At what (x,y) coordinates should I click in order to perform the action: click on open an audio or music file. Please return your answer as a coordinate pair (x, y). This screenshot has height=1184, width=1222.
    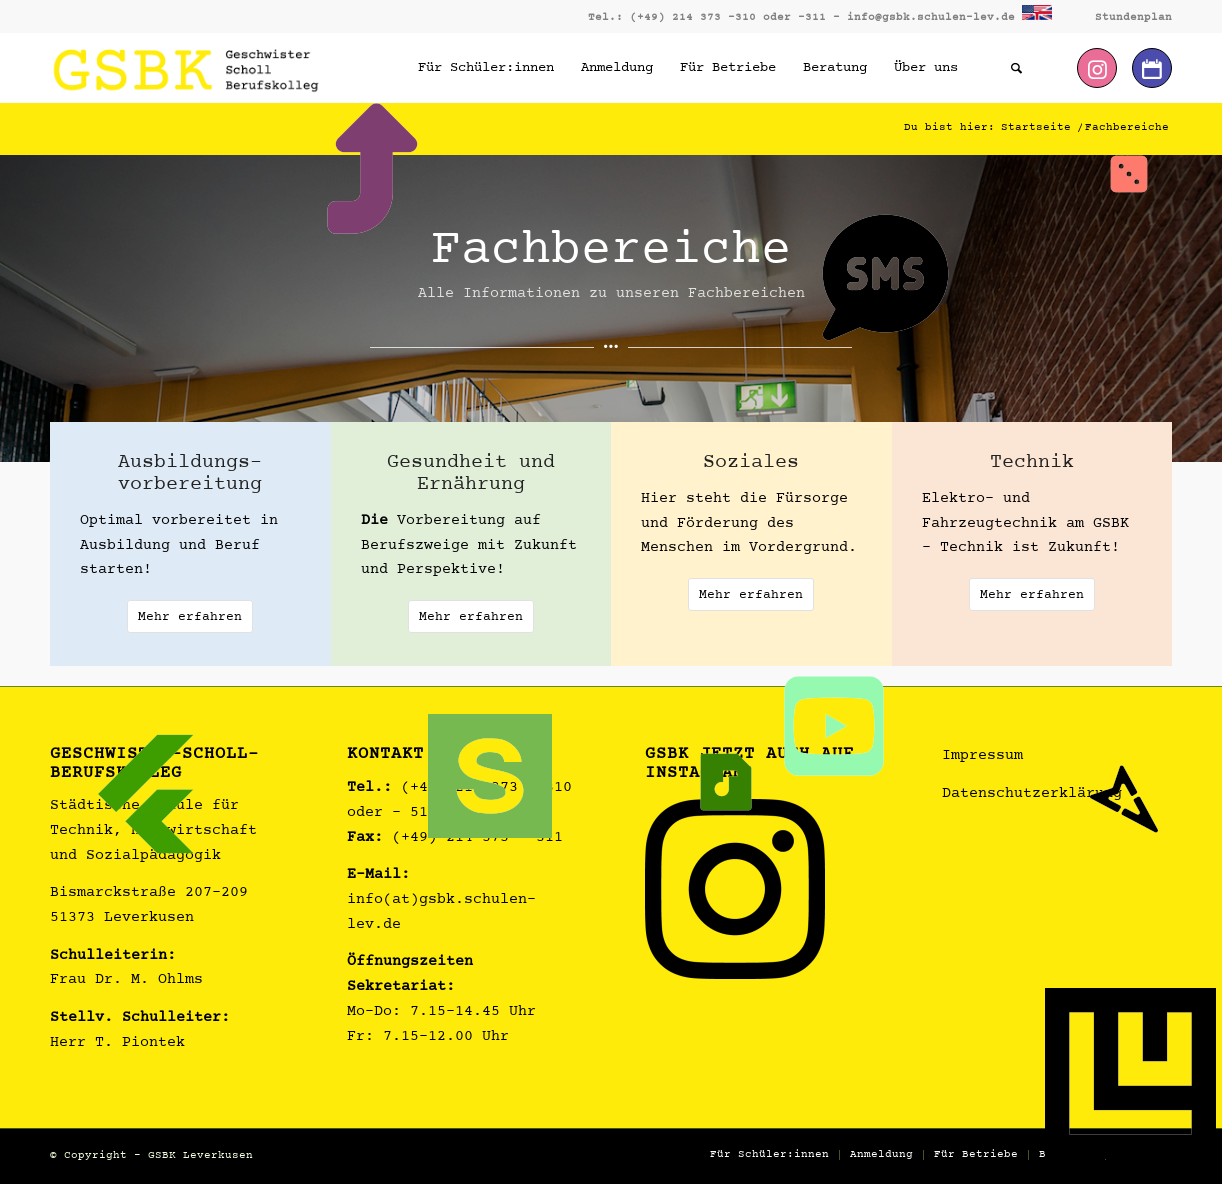
    Looking at the image, I should click on (726, 782).